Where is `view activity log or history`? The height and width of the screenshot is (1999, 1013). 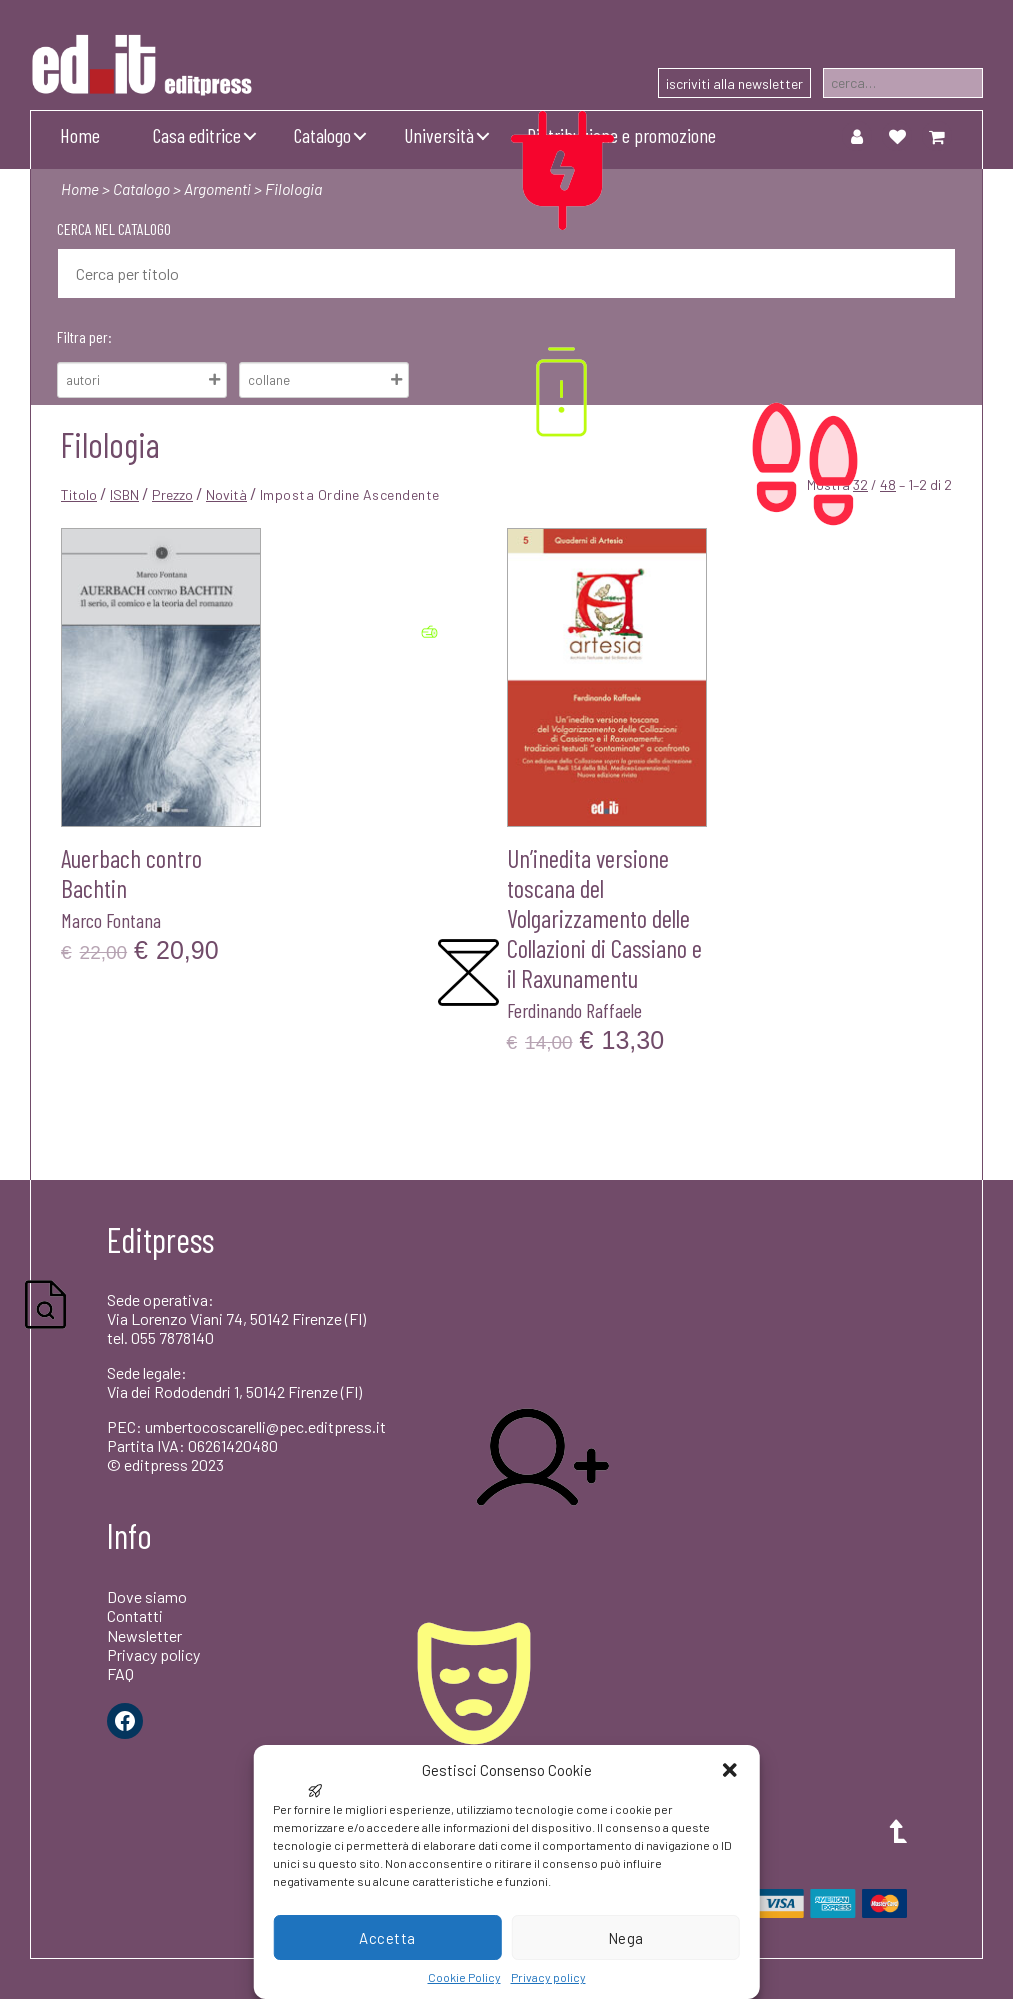 view activity log or history is located at coordinates (429, 632).